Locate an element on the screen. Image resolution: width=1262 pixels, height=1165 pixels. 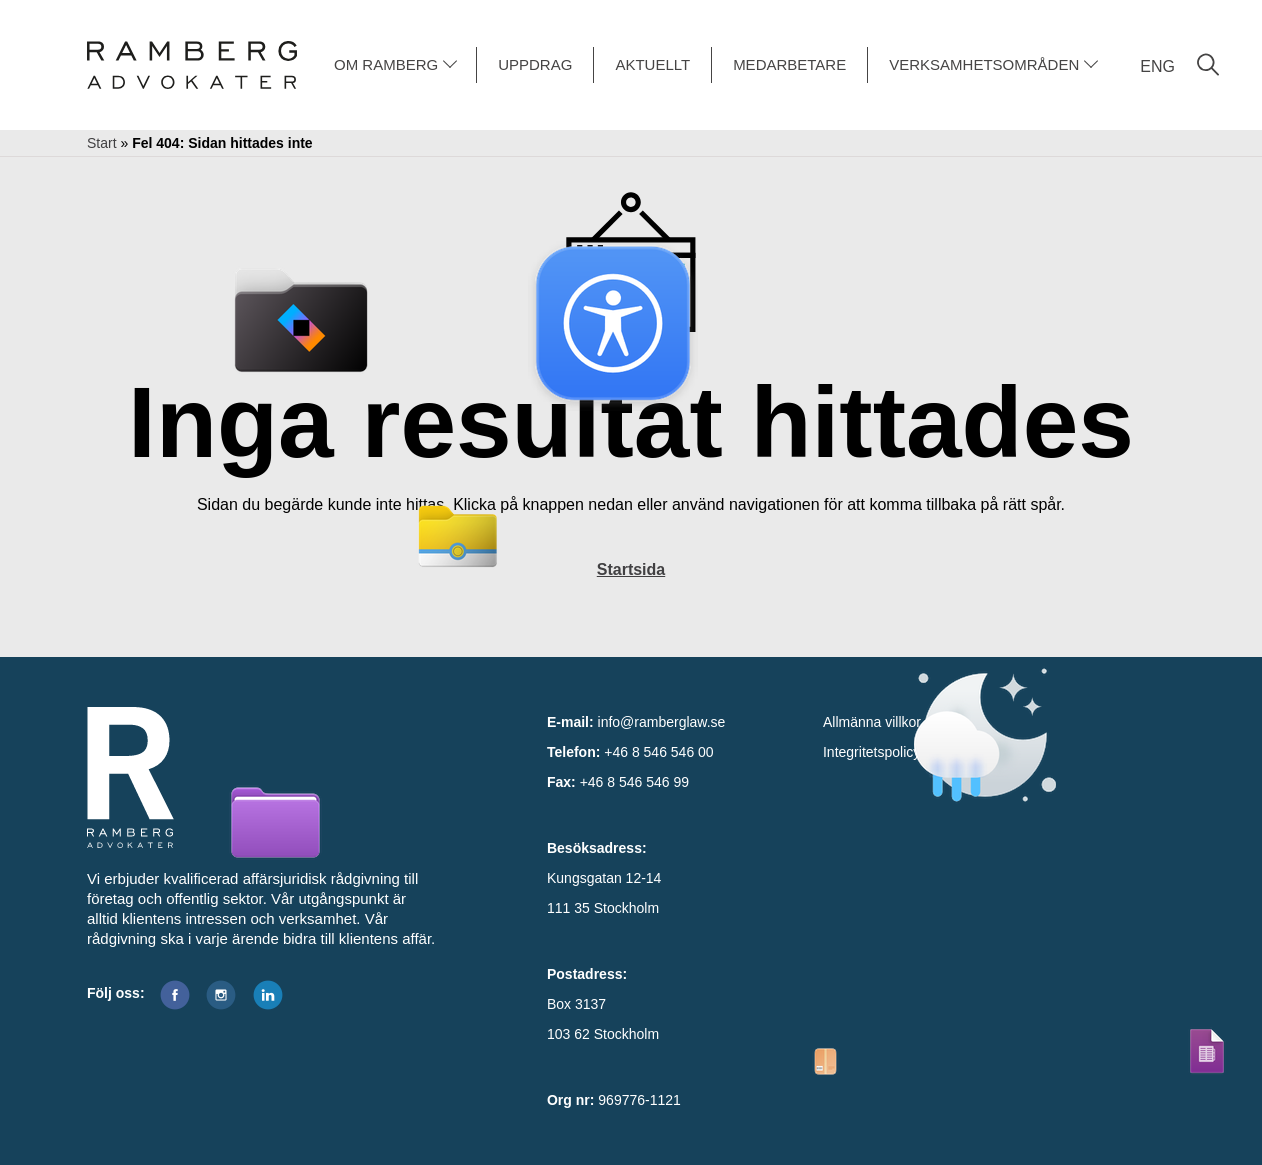
a compressed archive or package file is located at coordinates (825, 1061).